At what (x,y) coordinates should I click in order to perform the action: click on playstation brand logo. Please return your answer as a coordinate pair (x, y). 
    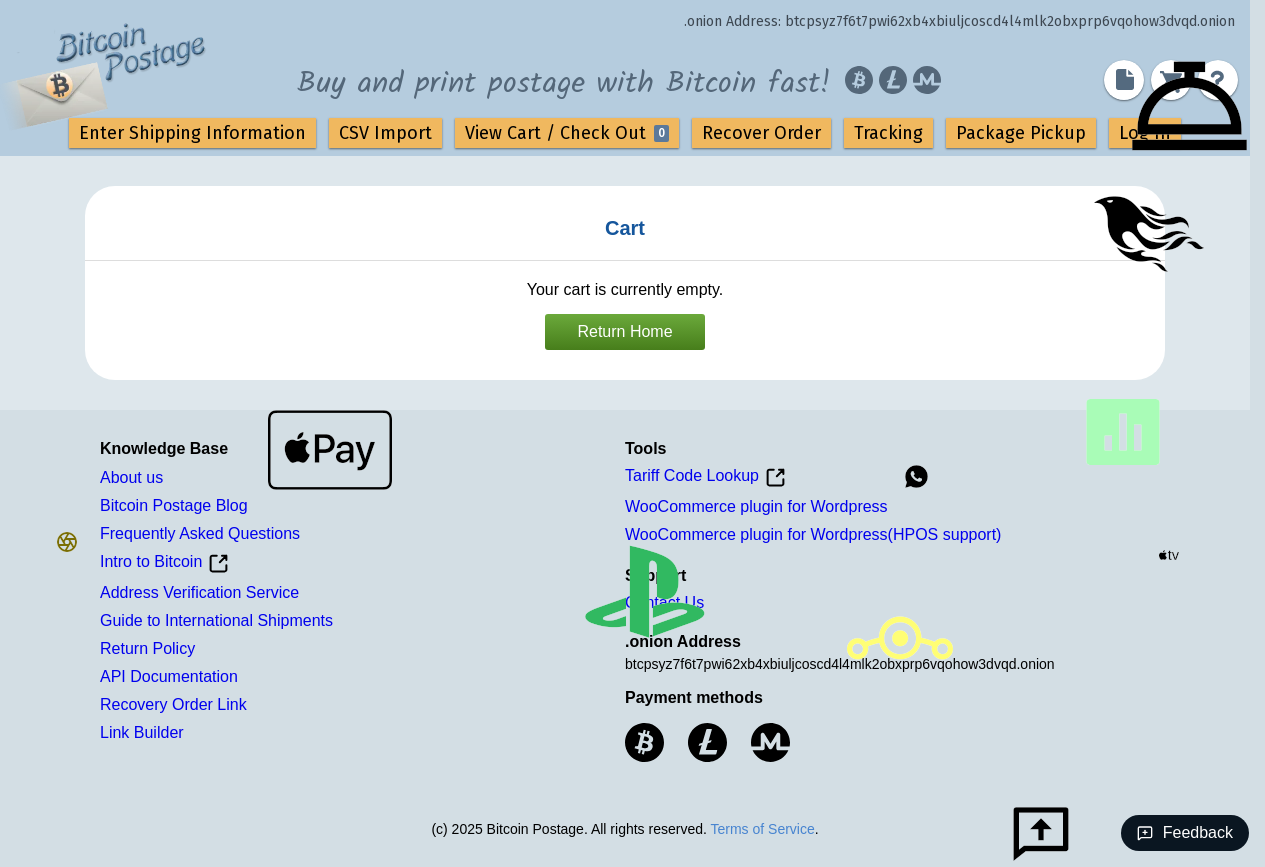
    Looking at the image, I should click on (646, 589).